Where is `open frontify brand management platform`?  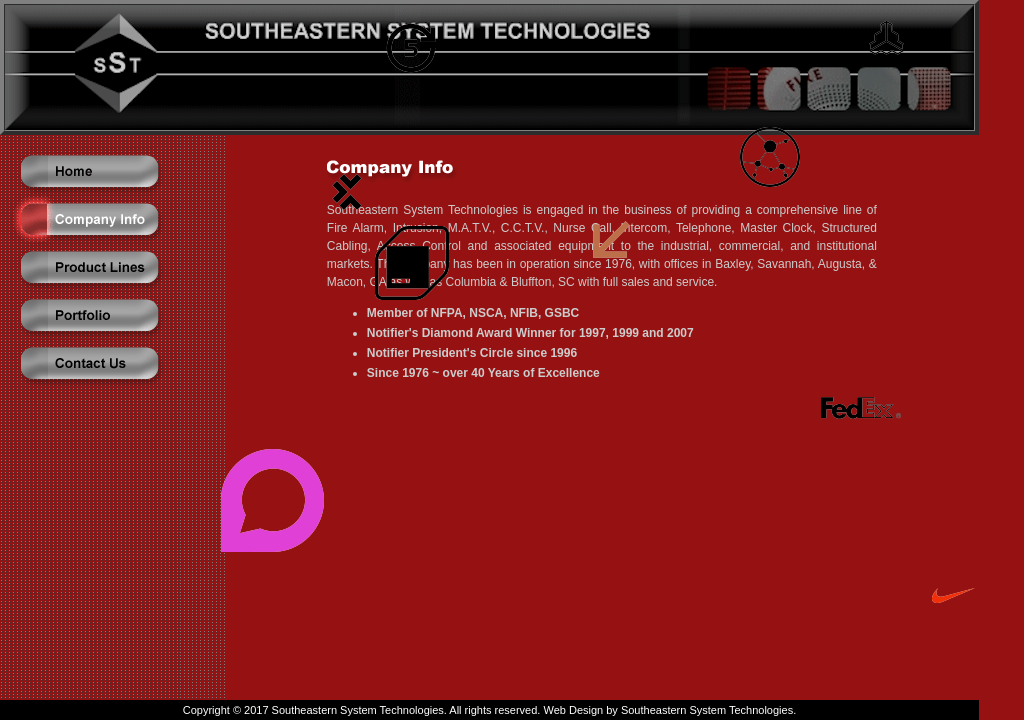
open frontify brand management platform is located at coordinates (886, 37).